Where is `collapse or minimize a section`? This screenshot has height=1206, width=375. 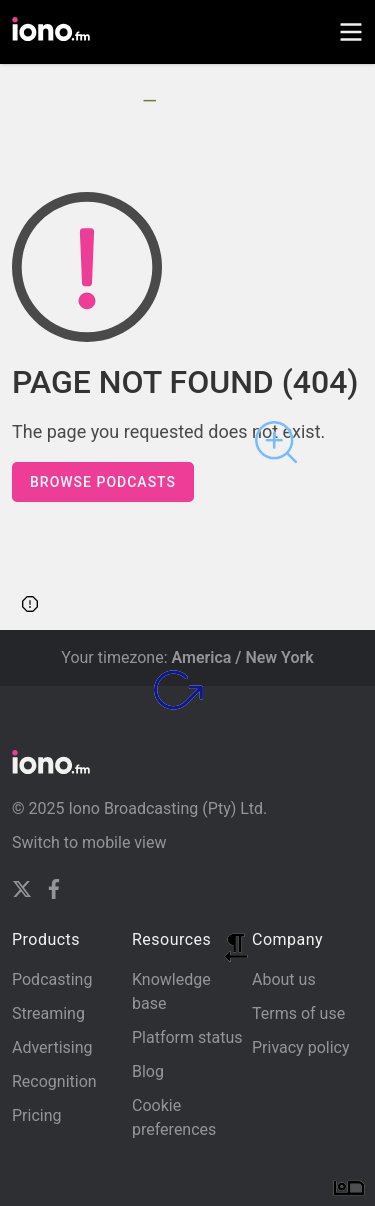
collapse or minimize a section is located at coordinates (150, 101).